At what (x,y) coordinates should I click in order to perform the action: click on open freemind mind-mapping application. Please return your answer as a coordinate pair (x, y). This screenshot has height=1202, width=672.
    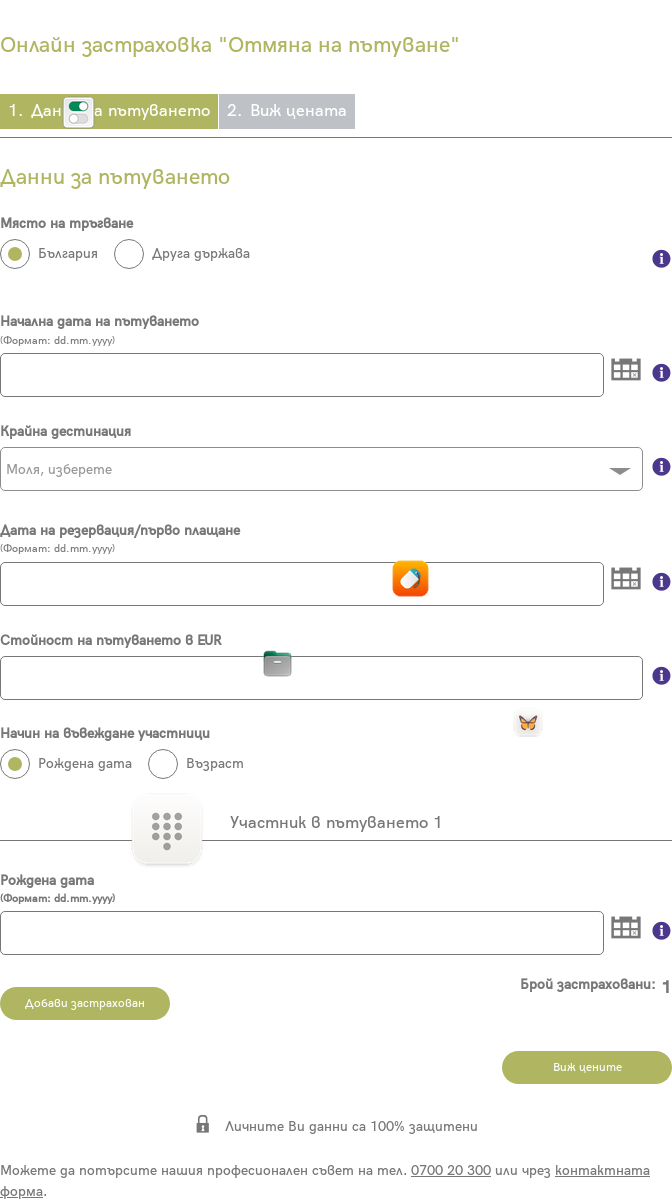
    Looking at the image, I should click on (528, 722).